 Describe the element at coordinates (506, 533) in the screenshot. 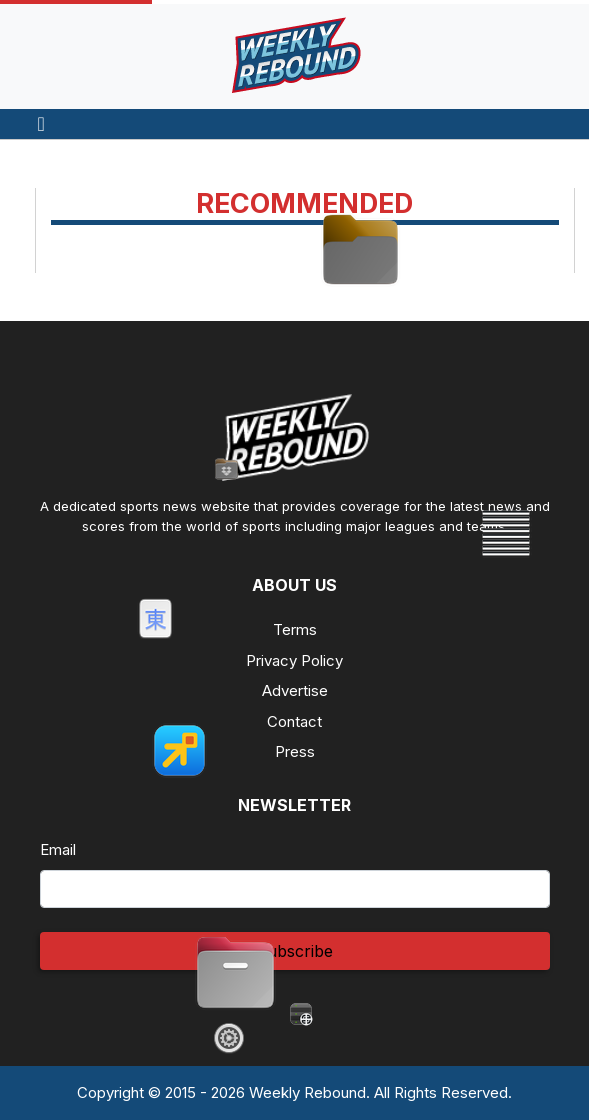

I see `justify text to fill both margins` at that location.